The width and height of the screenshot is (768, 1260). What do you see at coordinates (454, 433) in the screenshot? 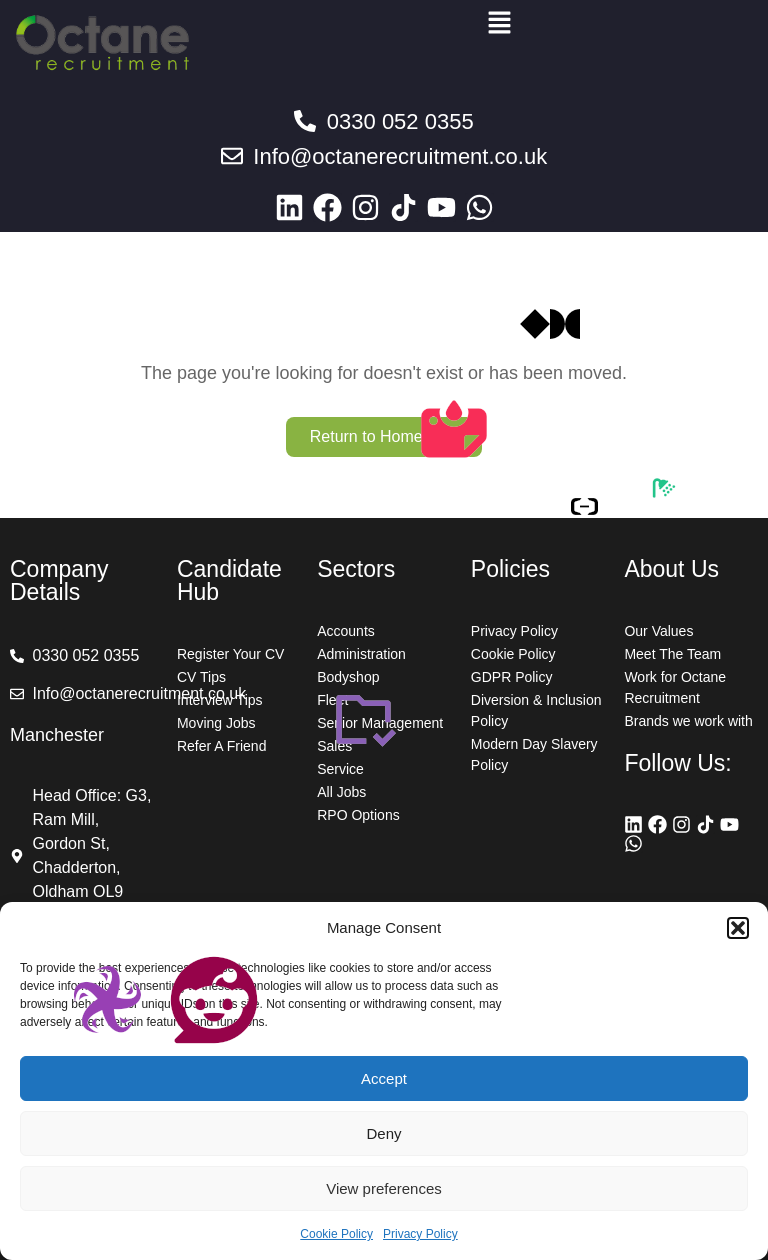
I see `indicates waterproof or water-resistant covering` at bounding box center [454, 433].